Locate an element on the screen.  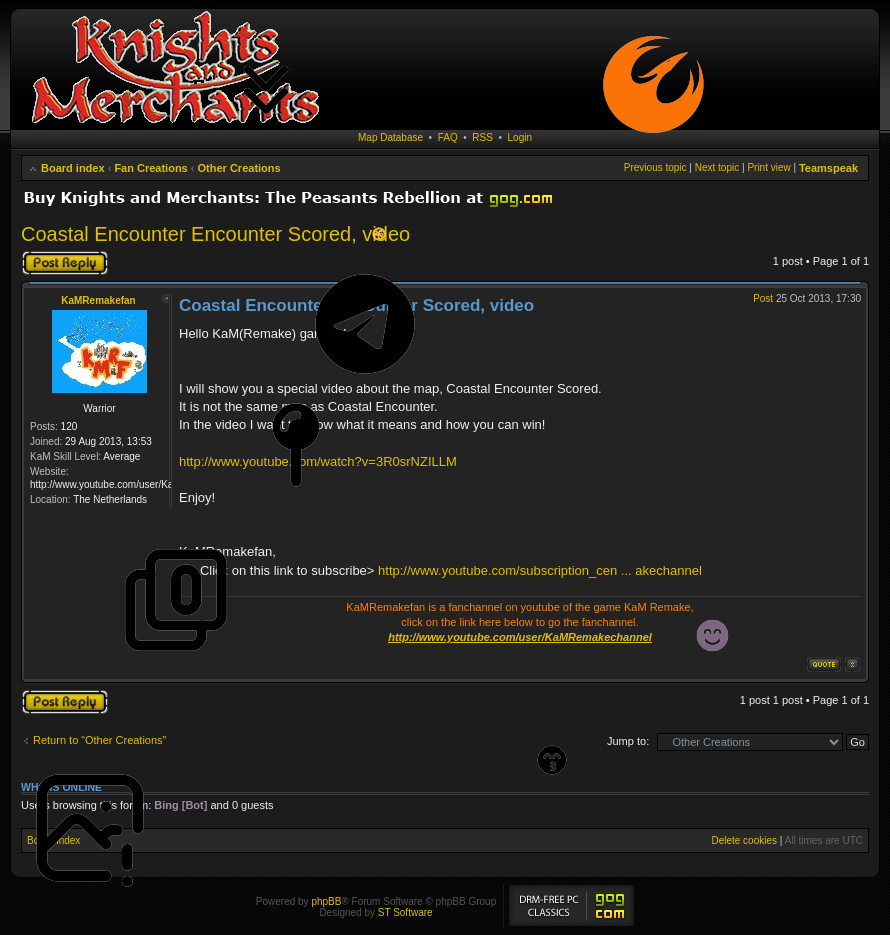
indicates zero items in a collection or stack is located at coordinates (176, 600).